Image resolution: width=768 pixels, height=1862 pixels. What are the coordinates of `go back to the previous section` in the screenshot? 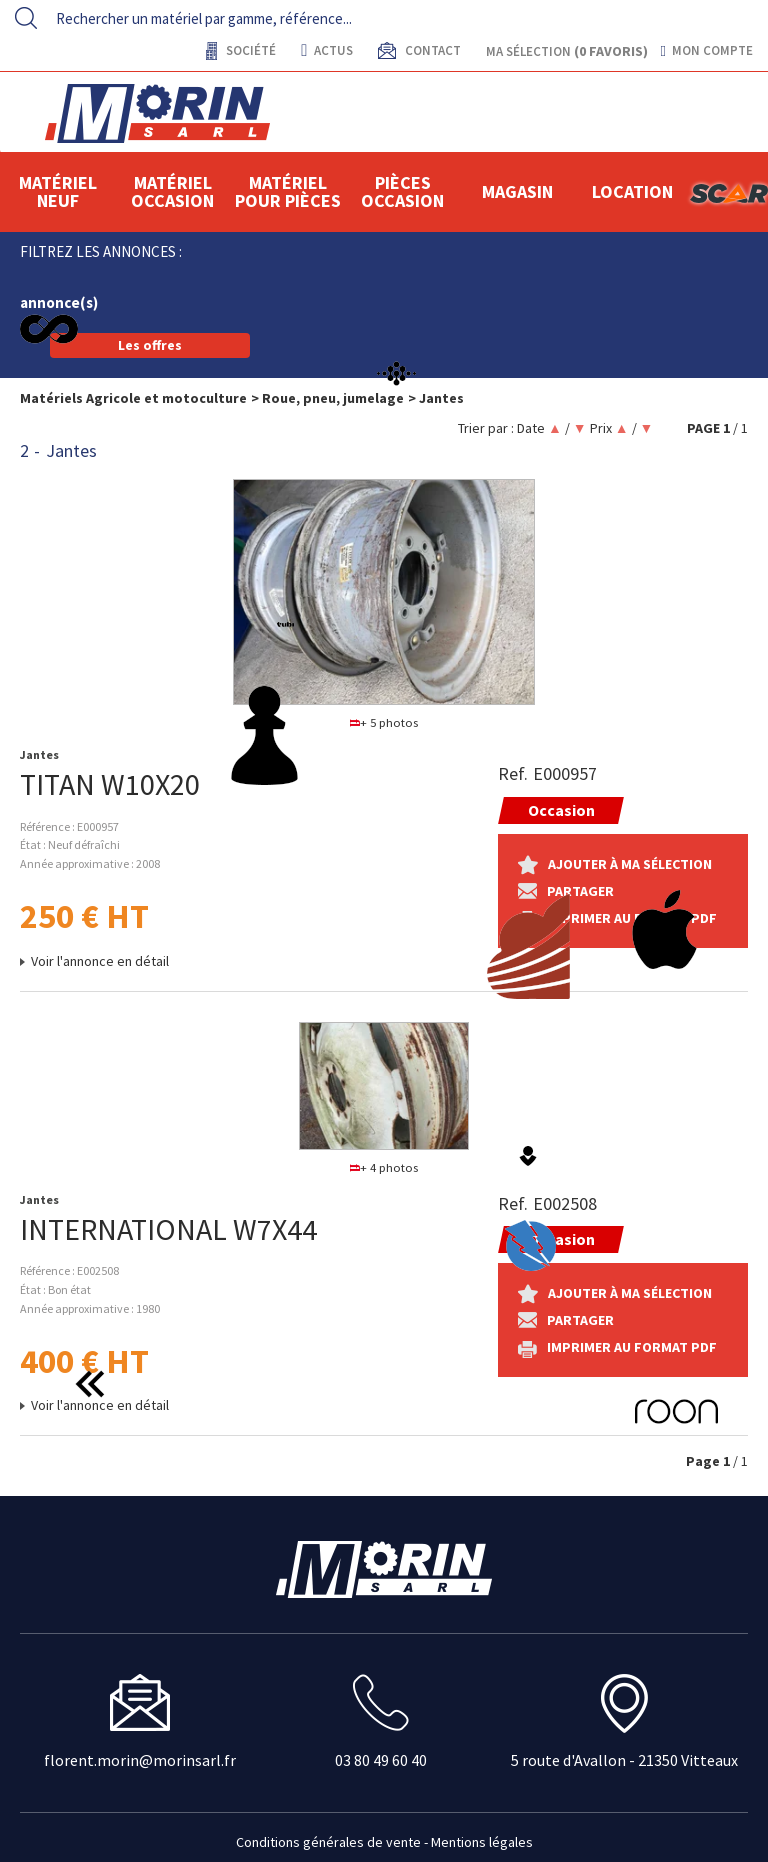 It's located at (91, 1384).